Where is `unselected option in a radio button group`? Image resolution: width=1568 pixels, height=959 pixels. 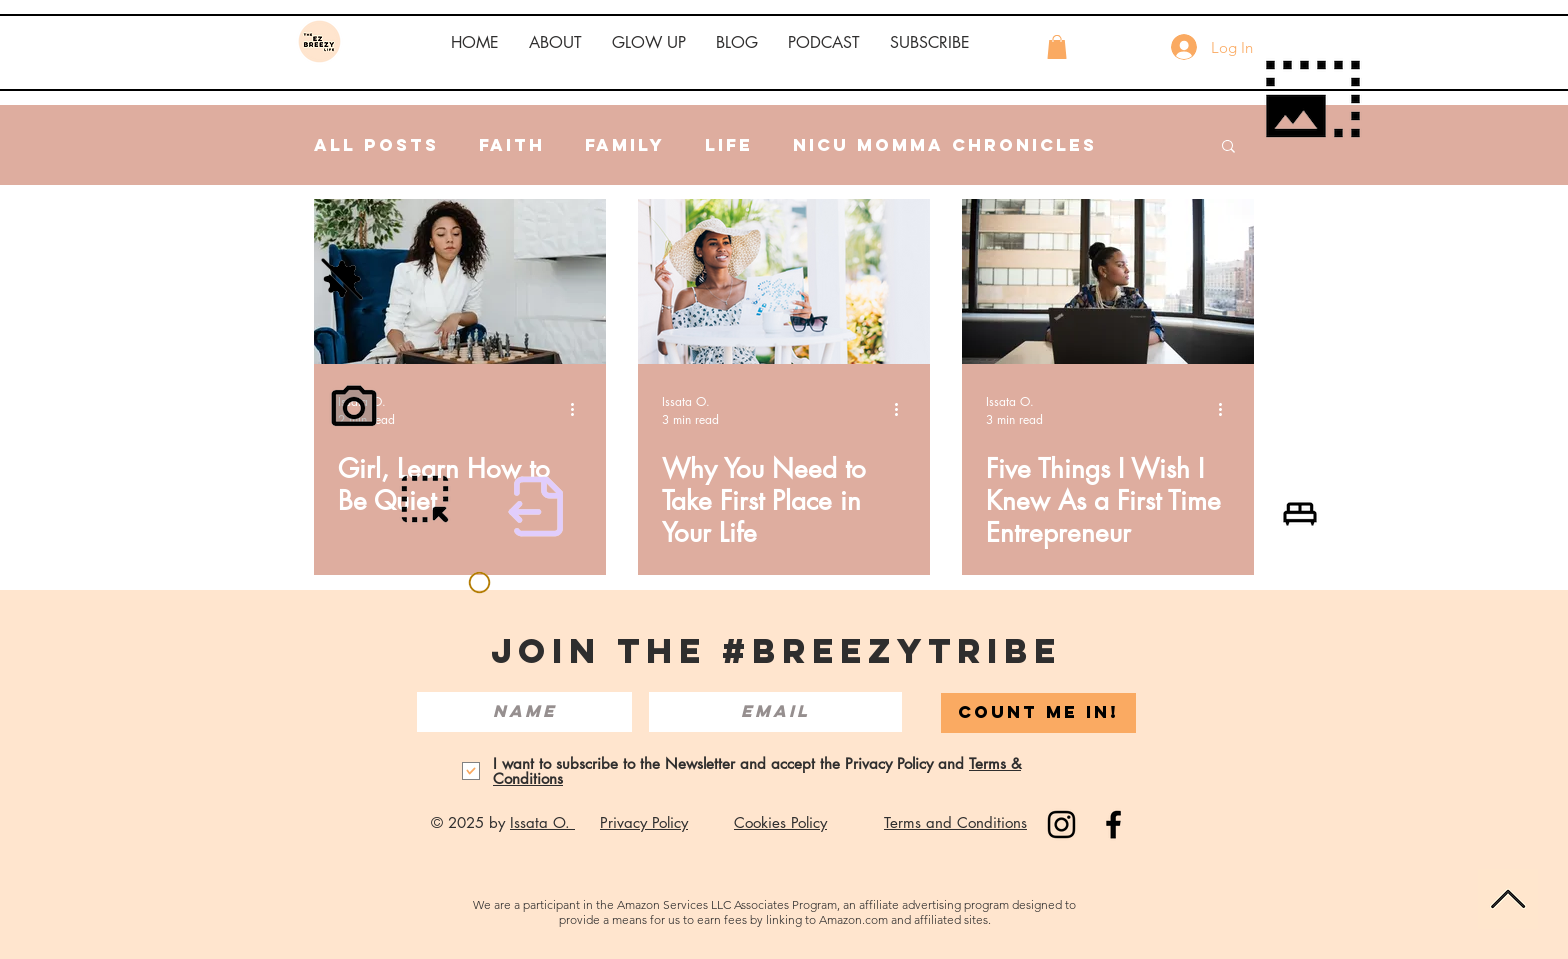 unselected option in a radio button group is located at coordinates (479, 582).